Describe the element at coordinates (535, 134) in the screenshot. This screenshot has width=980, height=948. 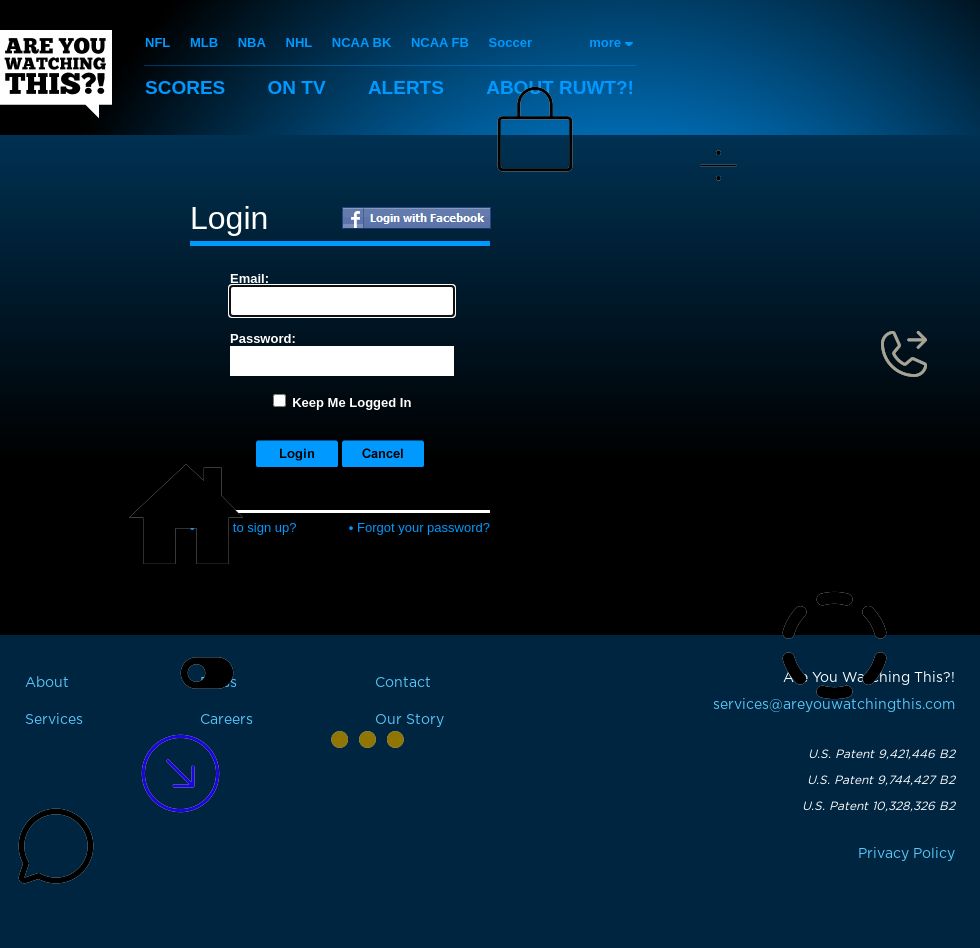
I see `lock or secure this item` at that location.